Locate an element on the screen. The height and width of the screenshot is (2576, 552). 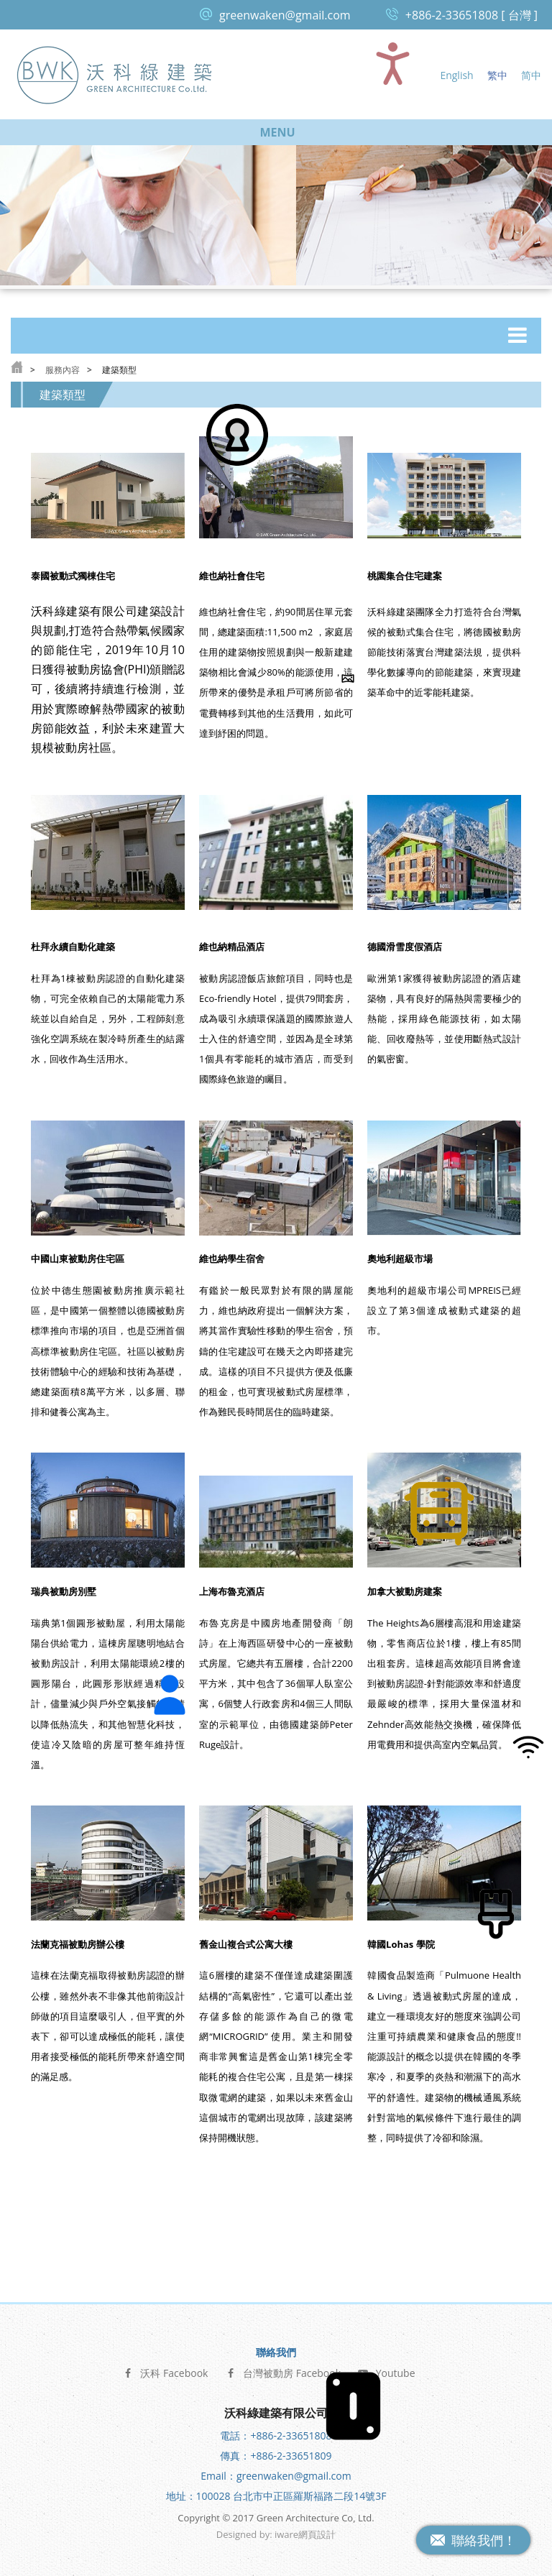
customize appearance or theme settings is located at coordinates (496, 1914).